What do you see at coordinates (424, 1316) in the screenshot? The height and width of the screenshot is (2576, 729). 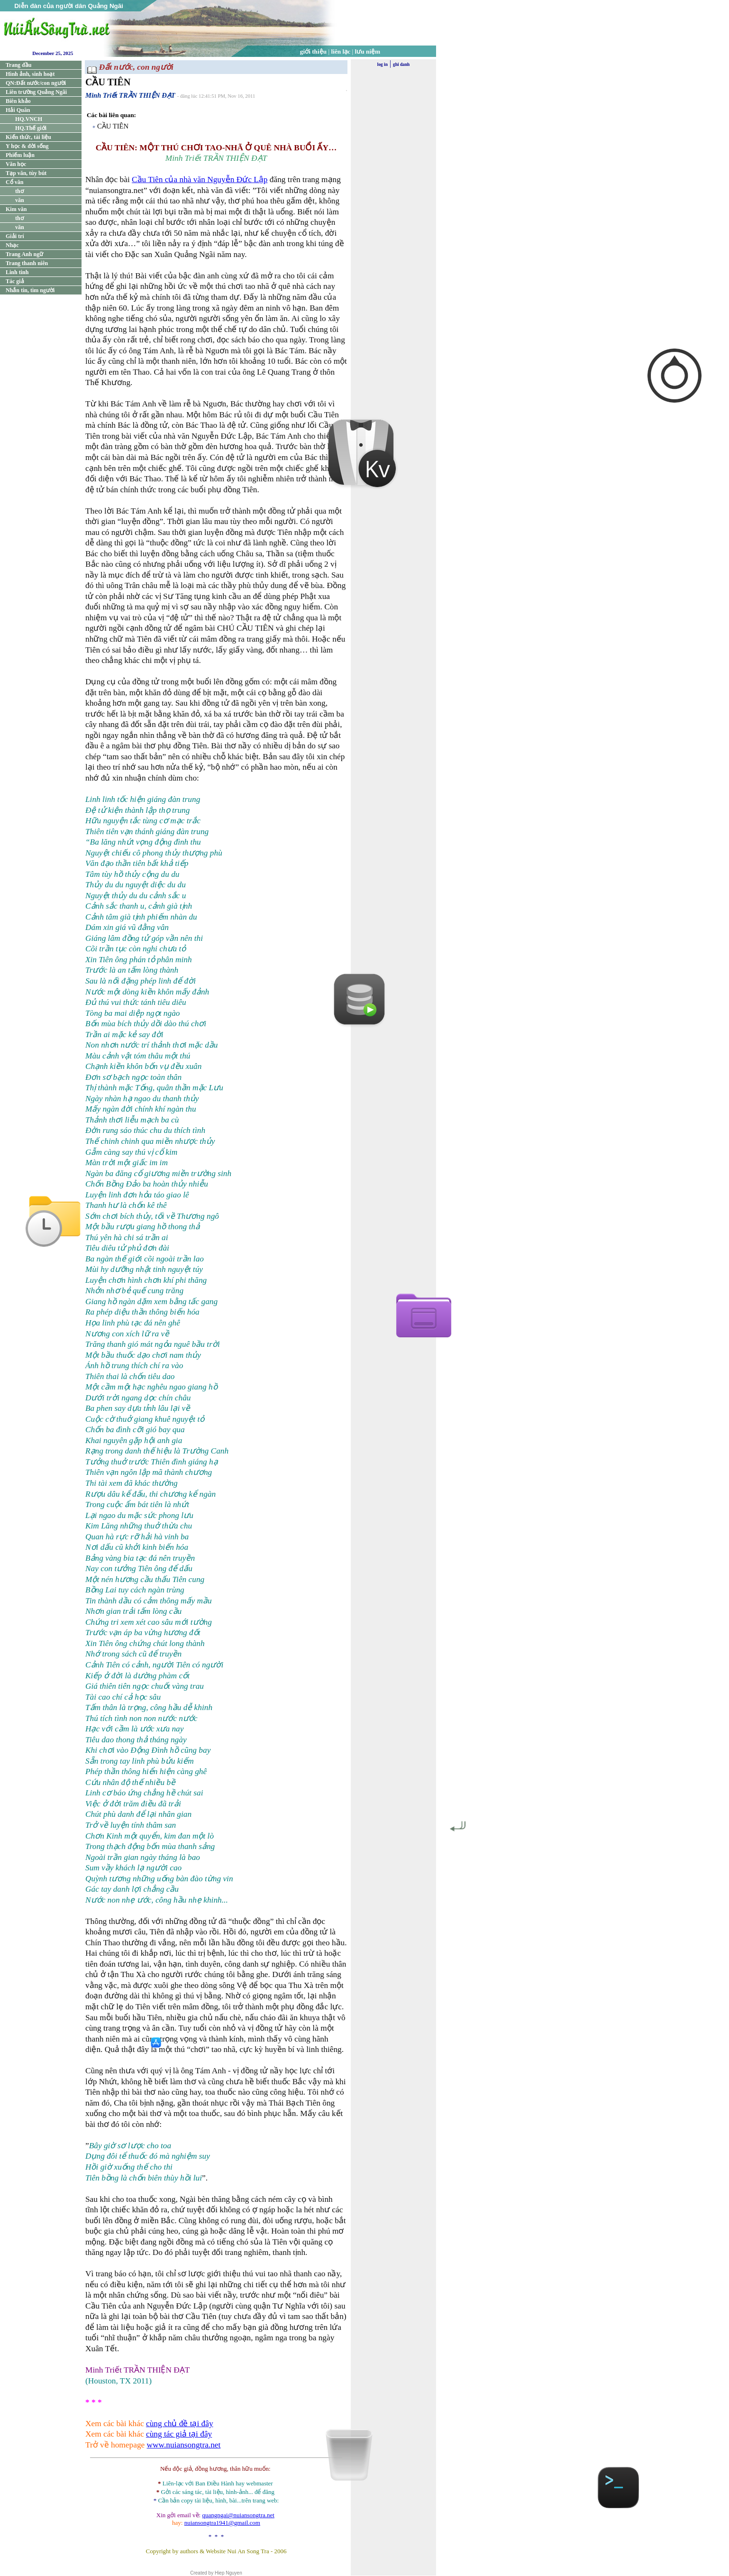 I see `open desktop folder` at bounding box center [424, 1316].